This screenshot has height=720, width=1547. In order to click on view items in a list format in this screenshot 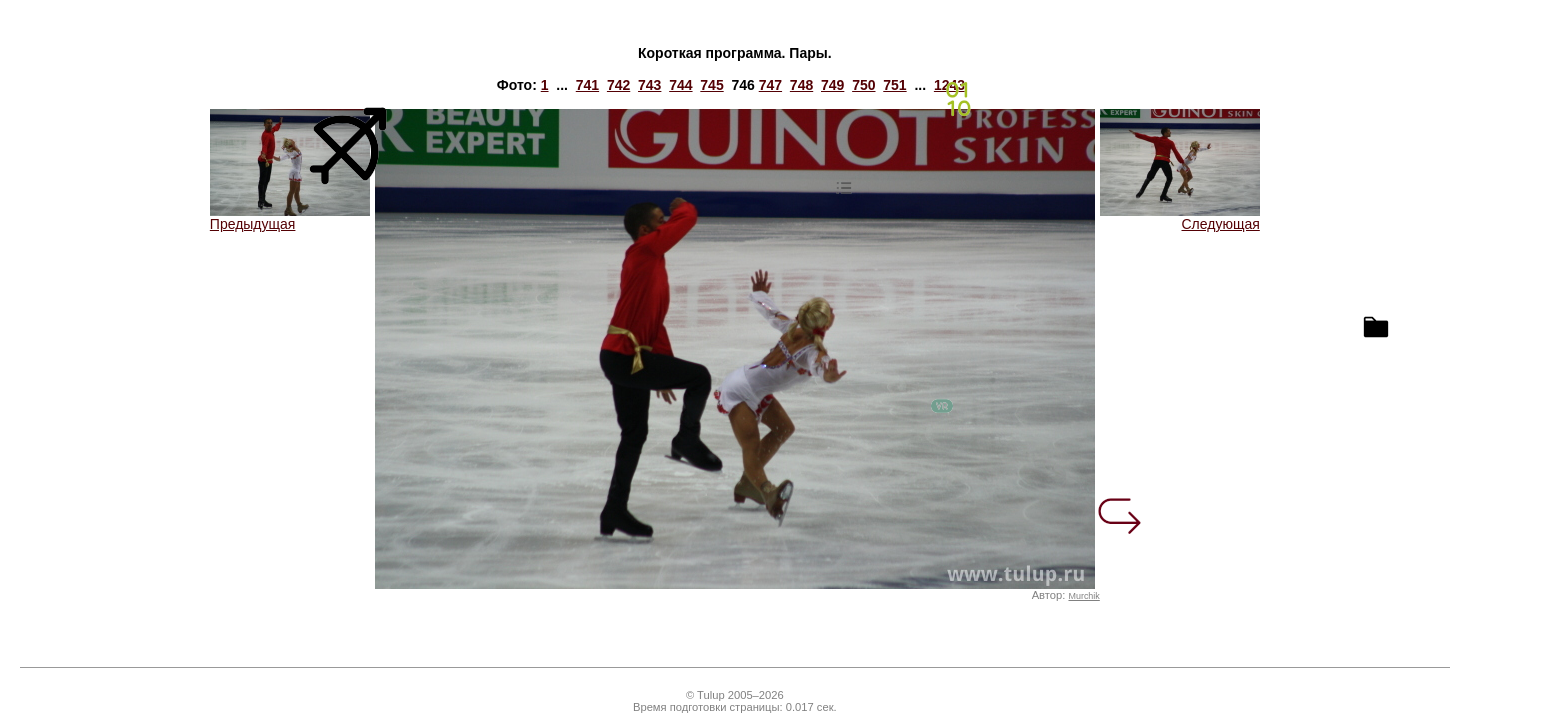, I will do `click(844, 188)`.